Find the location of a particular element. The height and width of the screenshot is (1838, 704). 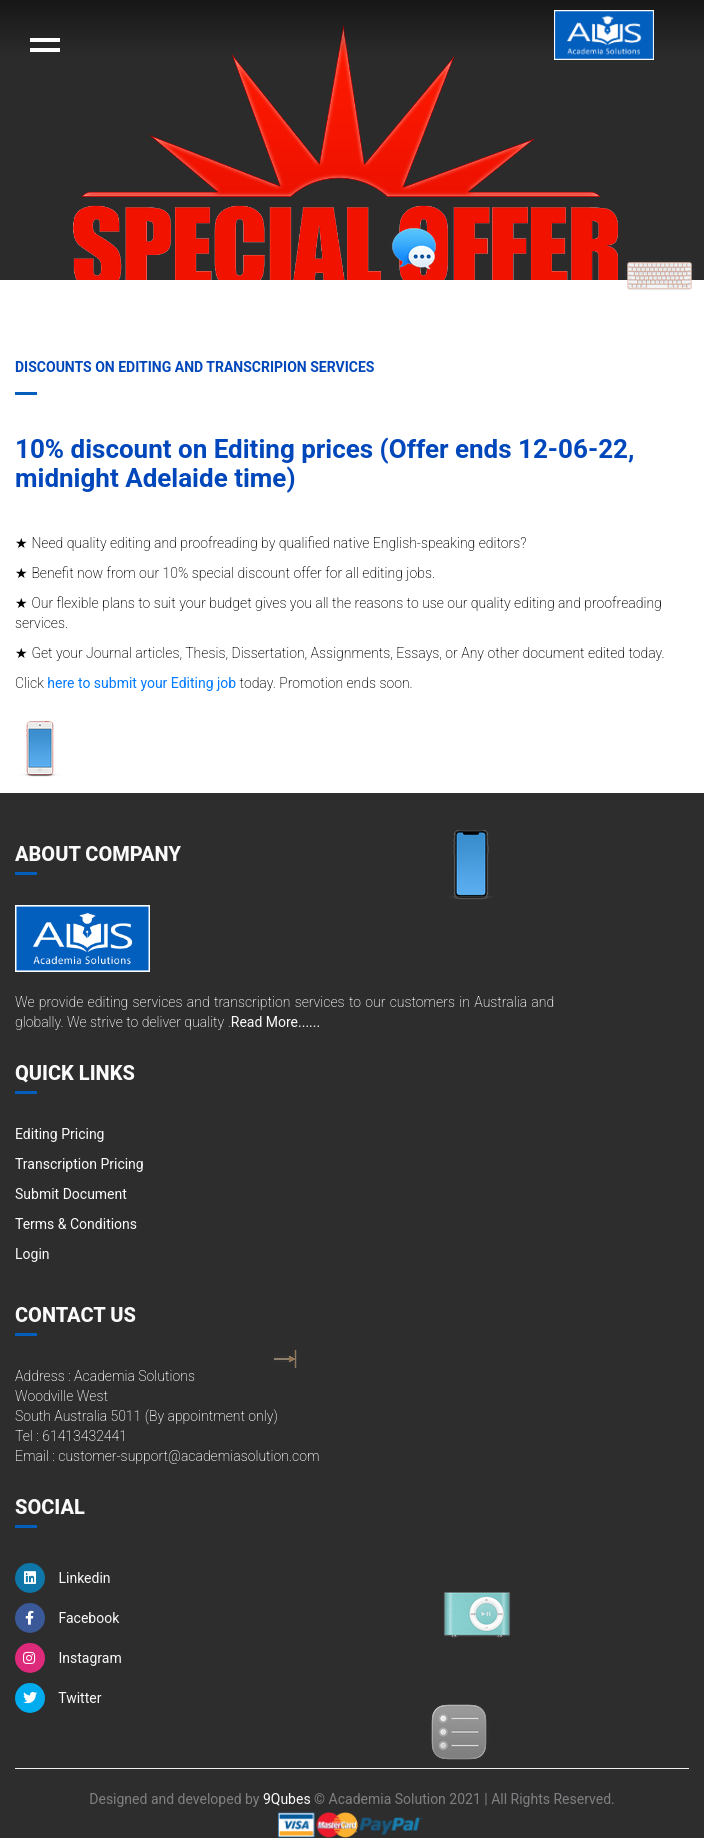

connect a bluetooth keyboard is located at coordinates (659, 275).